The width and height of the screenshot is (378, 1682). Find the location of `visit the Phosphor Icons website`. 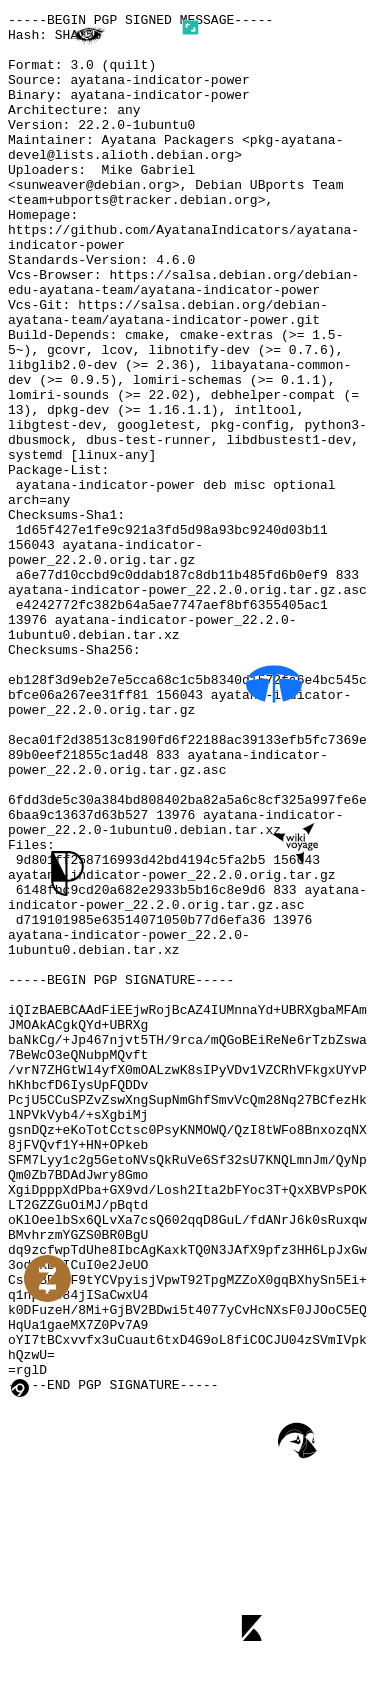

visit the Phosphor Icons website is located at coordinates (67, 873).